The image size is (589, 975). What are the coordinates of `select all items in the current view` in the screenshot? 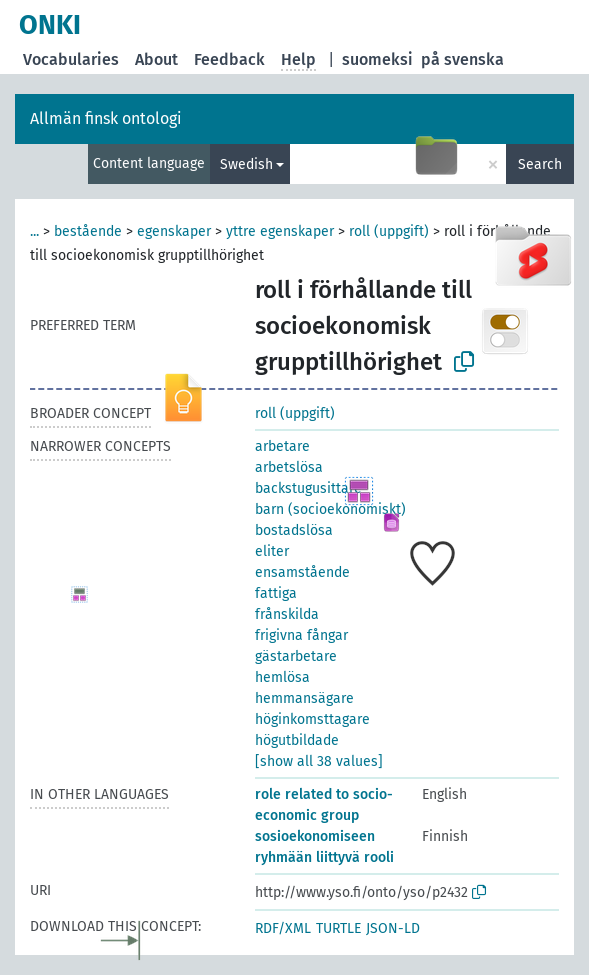 It's located at (359, 491).